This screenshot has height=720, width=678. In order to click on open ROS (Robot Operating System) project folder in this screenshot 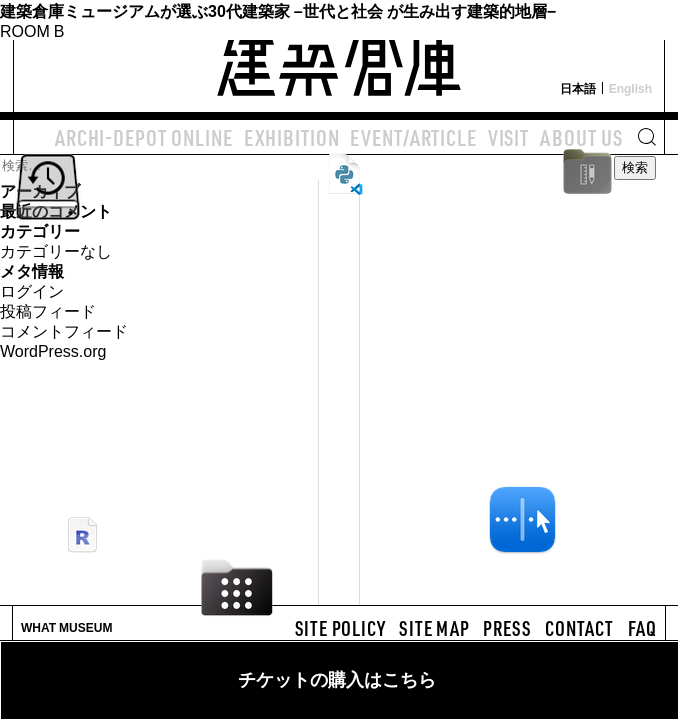, I will do `click(236, 589)`.